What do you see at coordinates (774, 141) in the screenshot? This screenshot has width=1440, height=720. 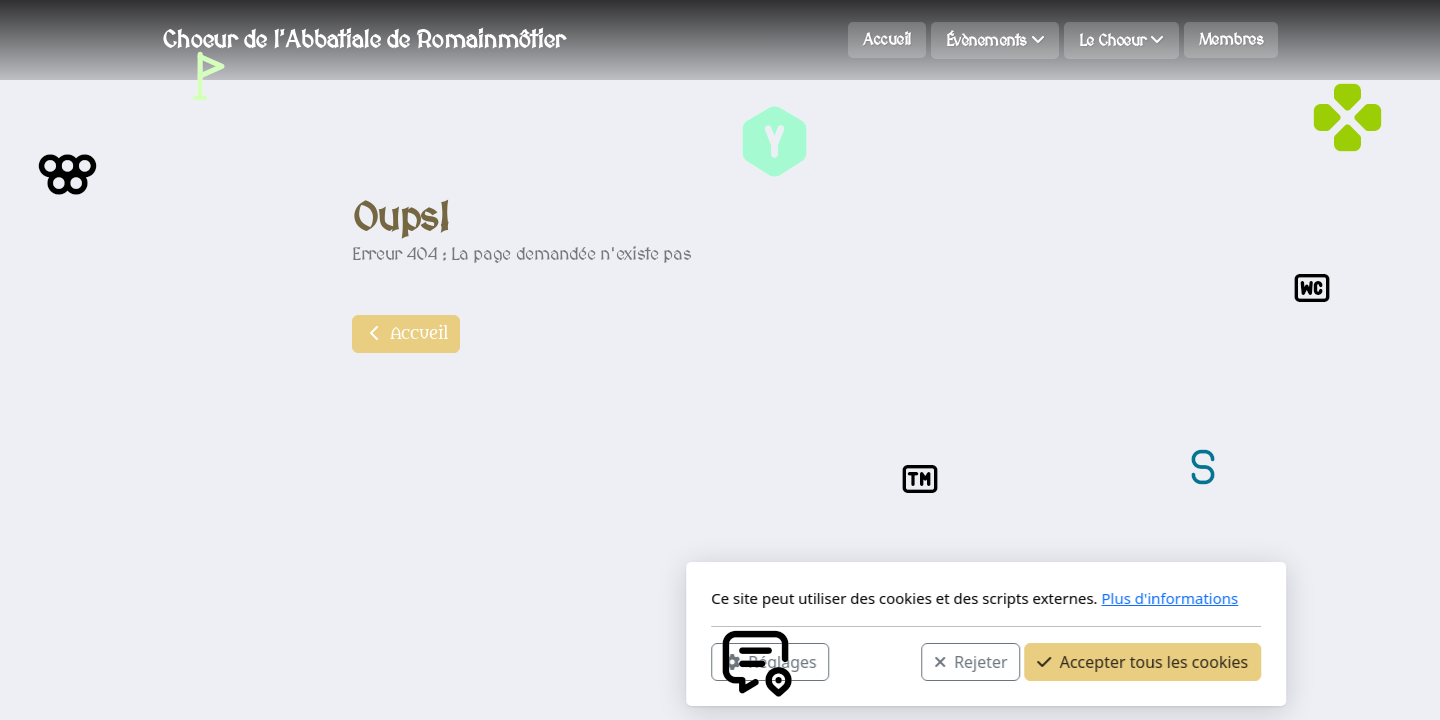 I see `indicates a Y Combinator or YC-related feature` at bounding box center [774, 141].